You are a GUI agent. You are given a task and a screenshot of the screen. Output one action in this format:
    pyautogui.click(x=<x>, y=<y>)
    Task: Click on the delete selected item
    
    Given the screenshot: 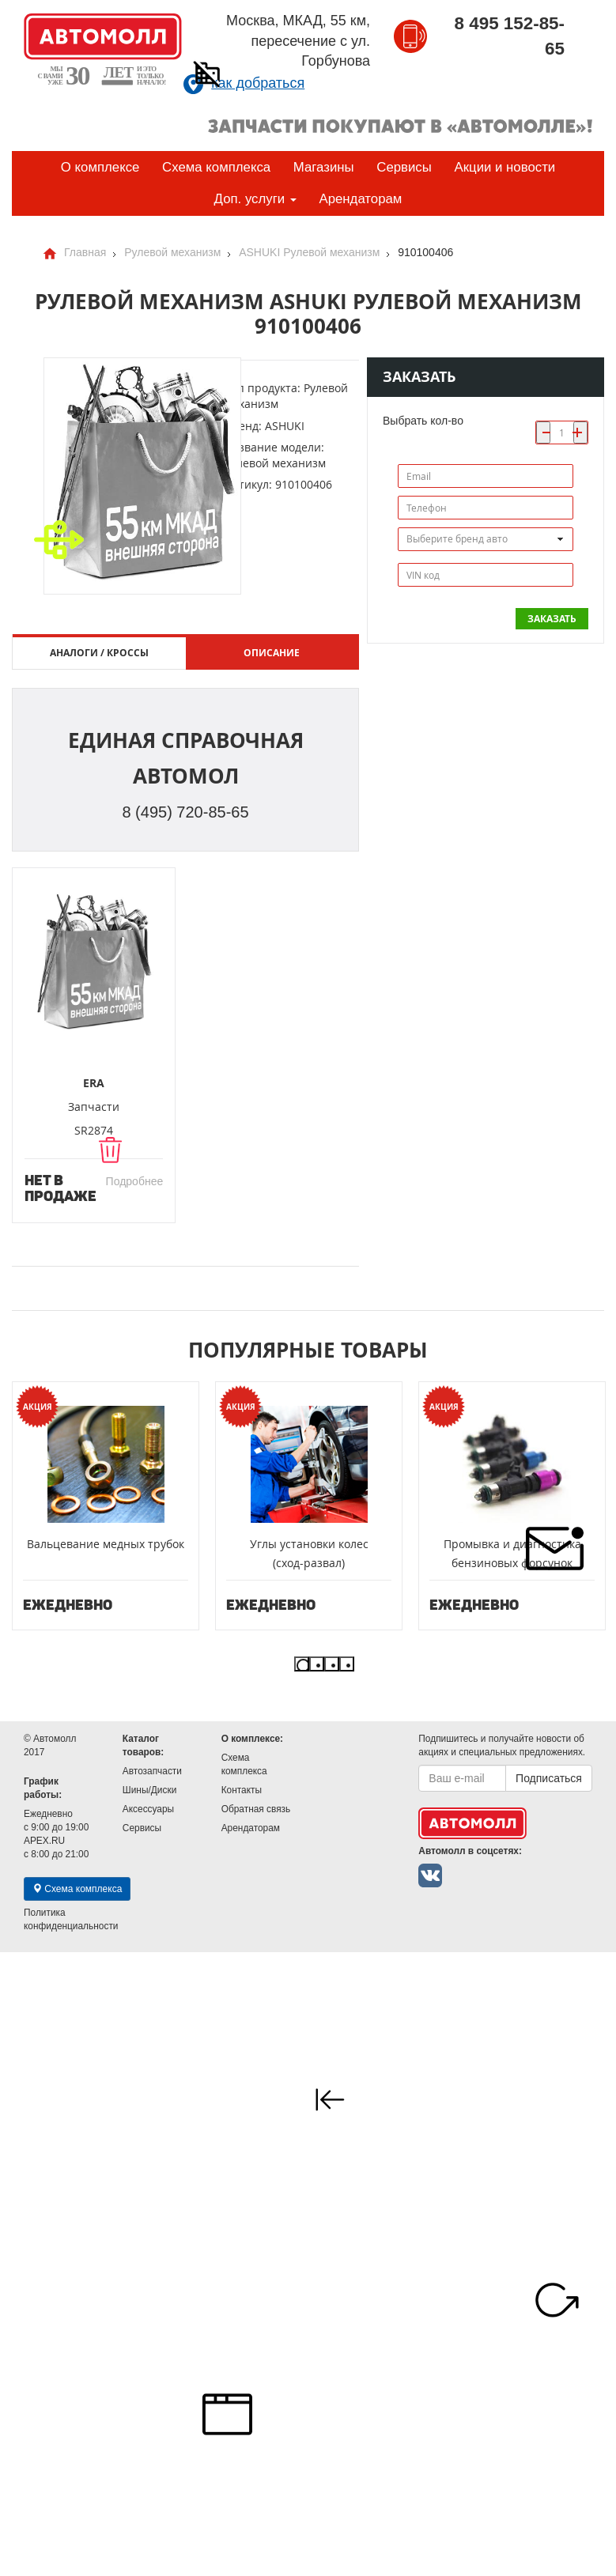 What is the action you would take?
    pyautogui.click(x=110, y=1150)
    